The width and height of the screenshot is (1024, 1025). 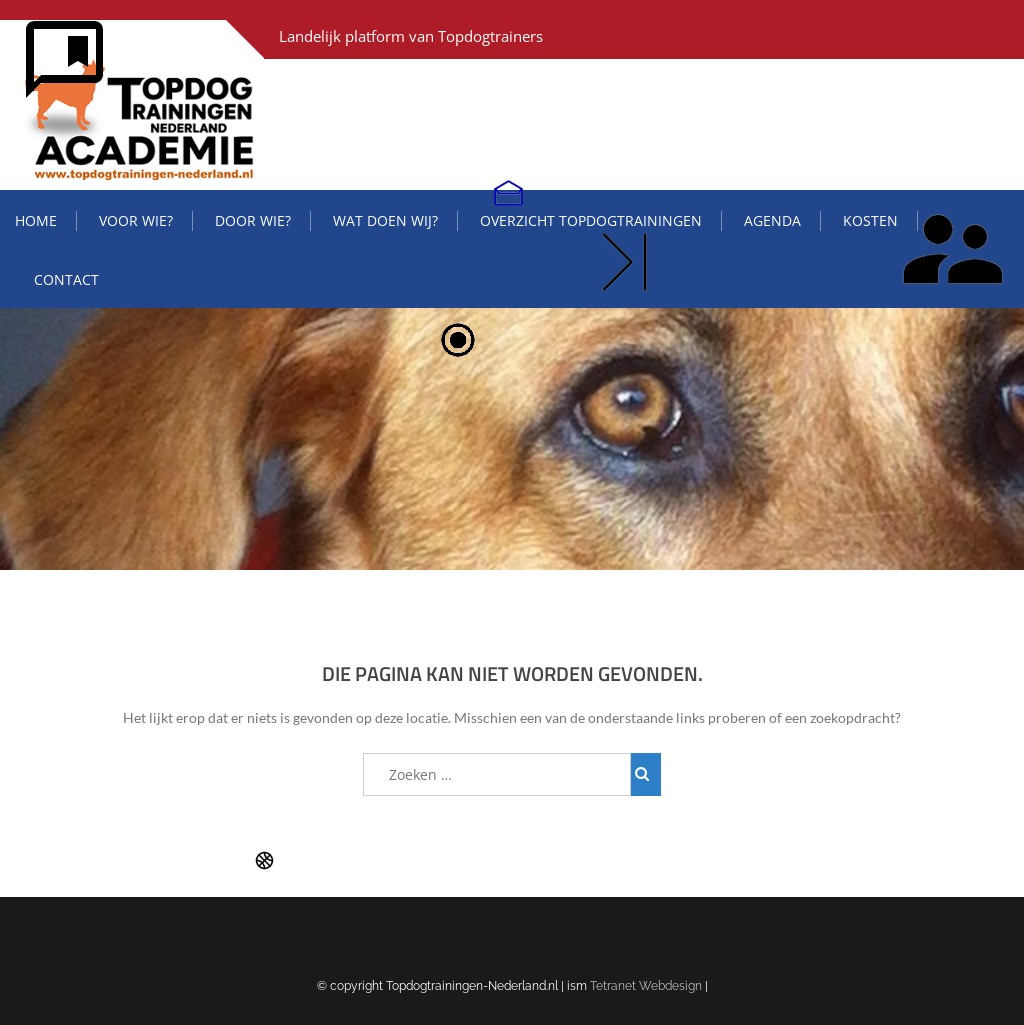 I want to click on access saved comments or messages, so click(x=64, y=59).